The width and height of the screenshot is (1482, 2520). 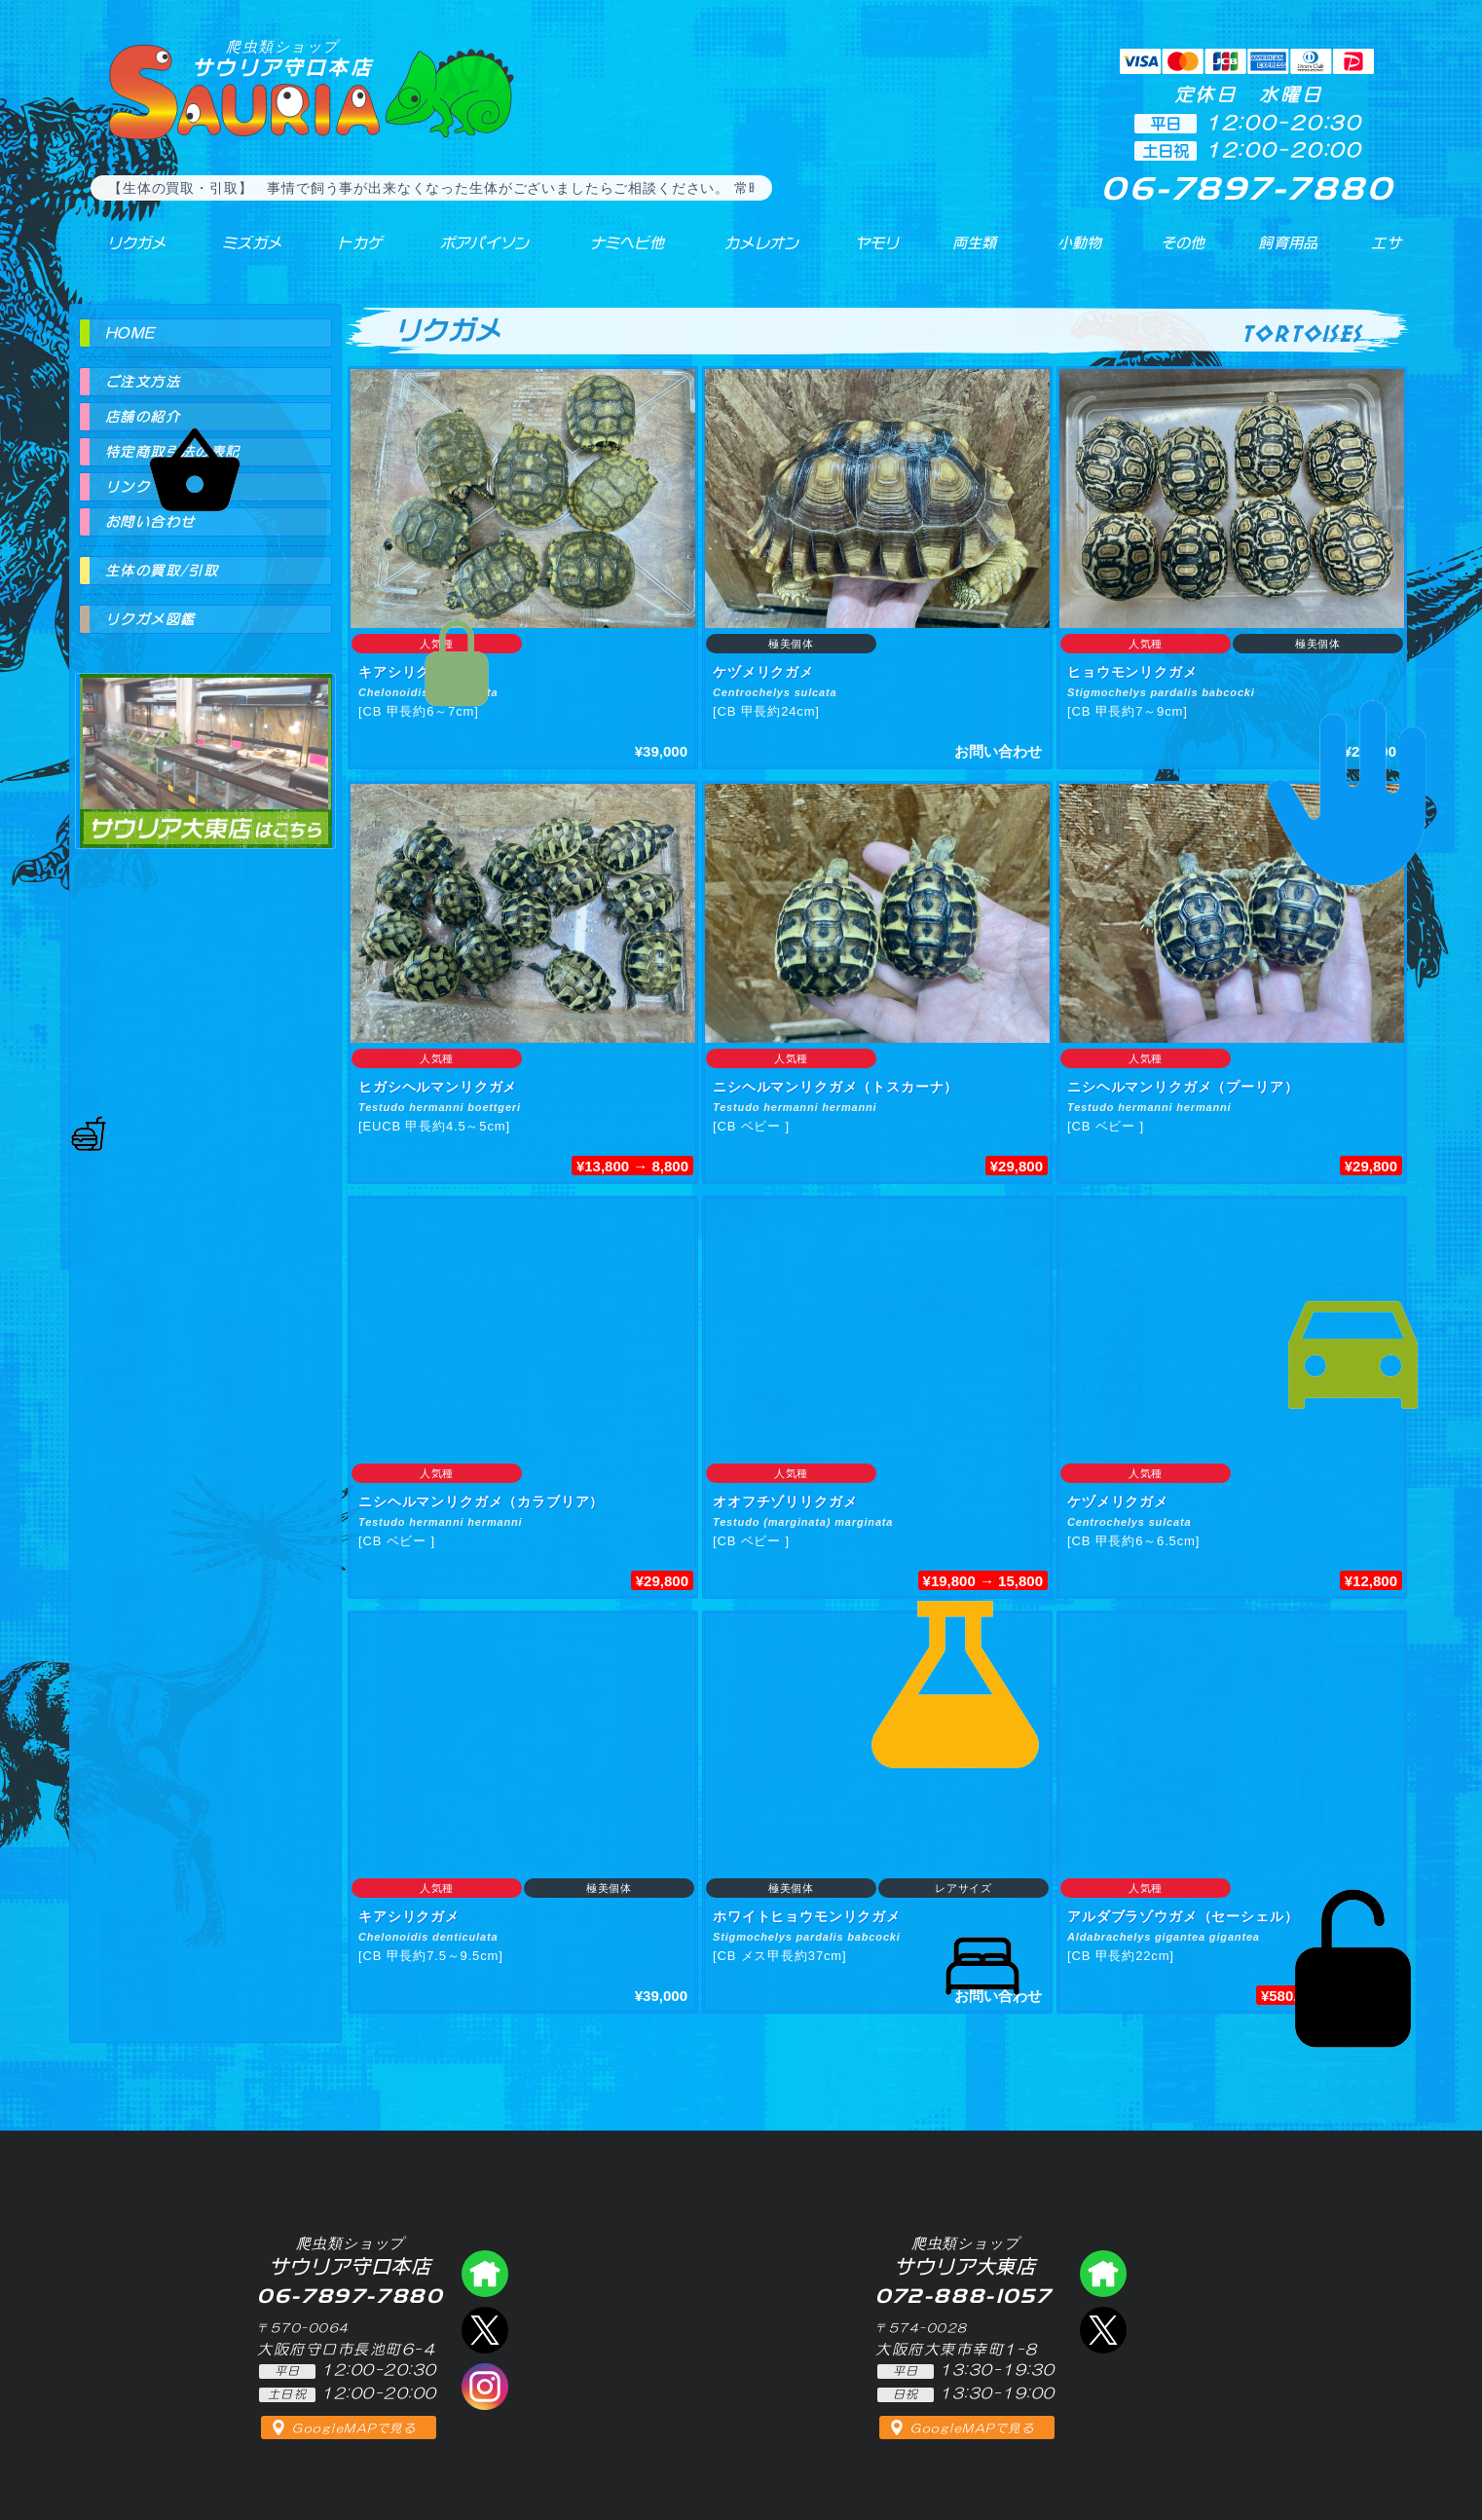 What do you see at coordinates (955, 1685) in the screenshot?
I see `access lab or experimental features` at bounding box center [955, 1685].